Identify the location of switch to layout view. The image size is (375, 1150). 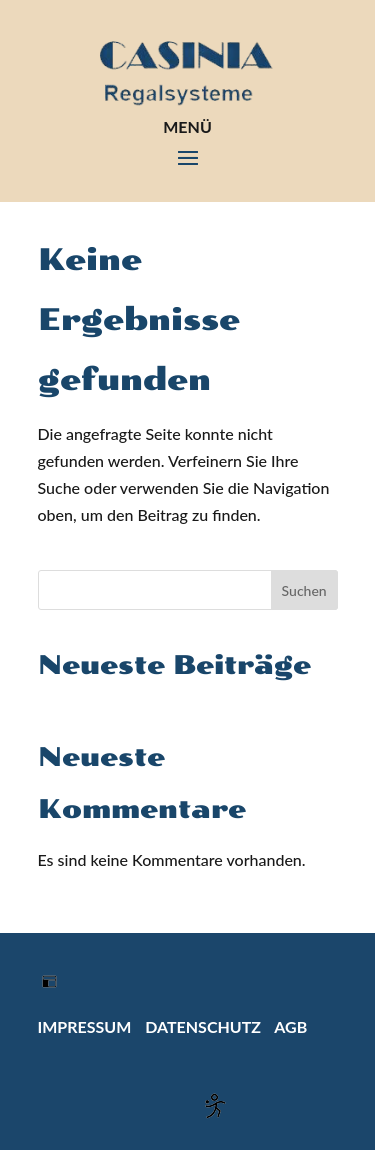
(49, 981).